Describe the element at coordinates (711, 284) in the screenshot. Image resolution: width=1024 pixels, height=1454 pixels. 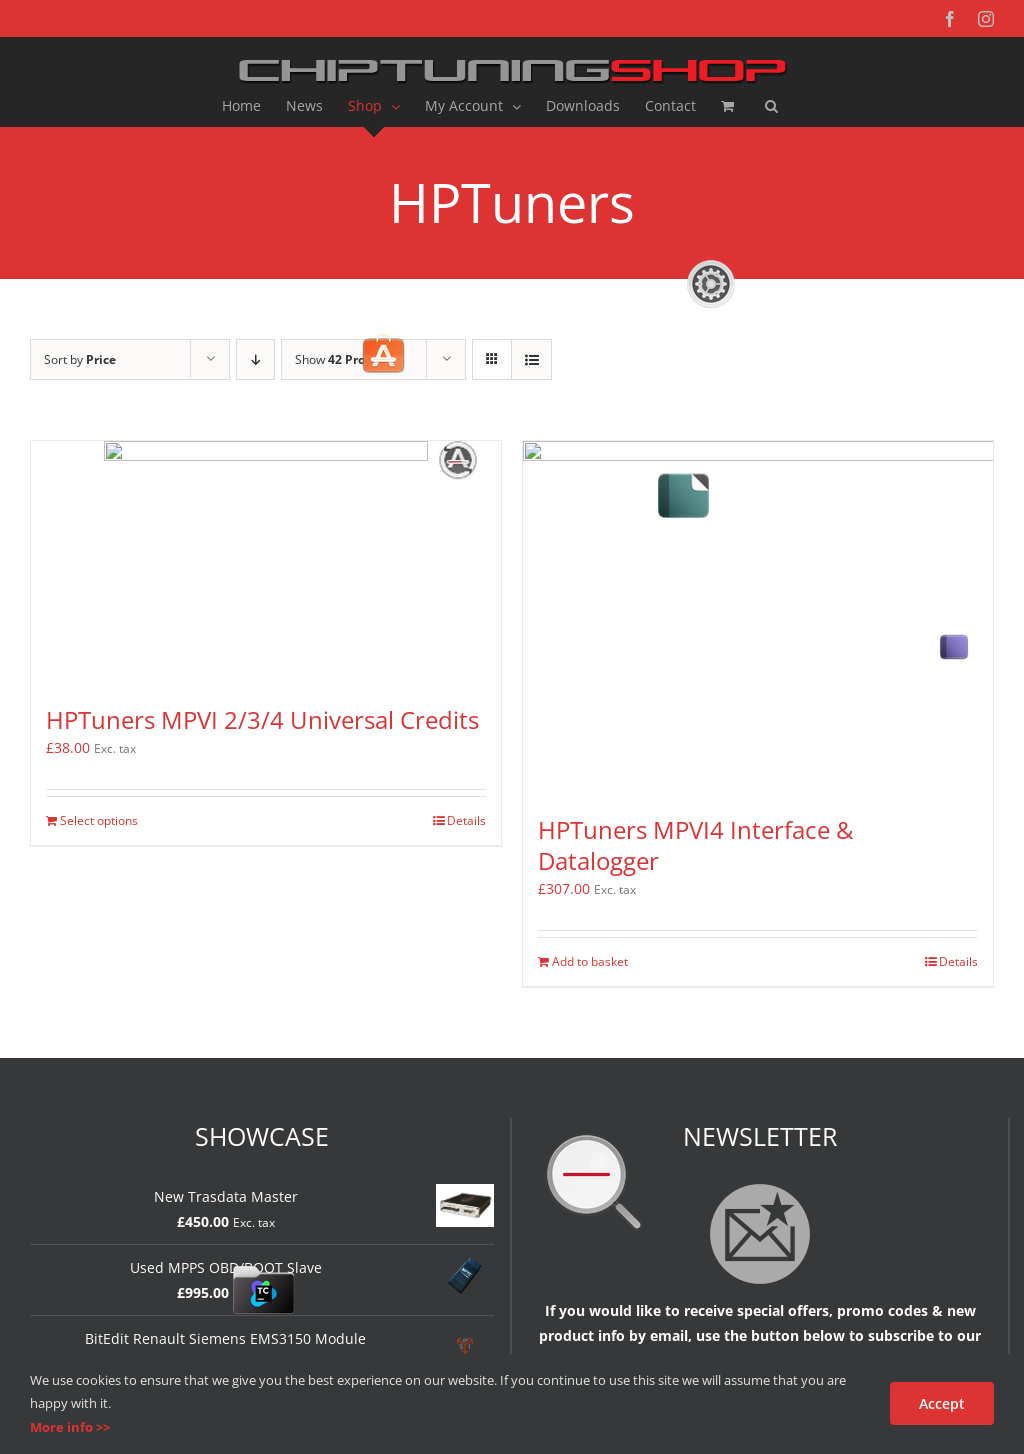
I see `open system settings` at that location.